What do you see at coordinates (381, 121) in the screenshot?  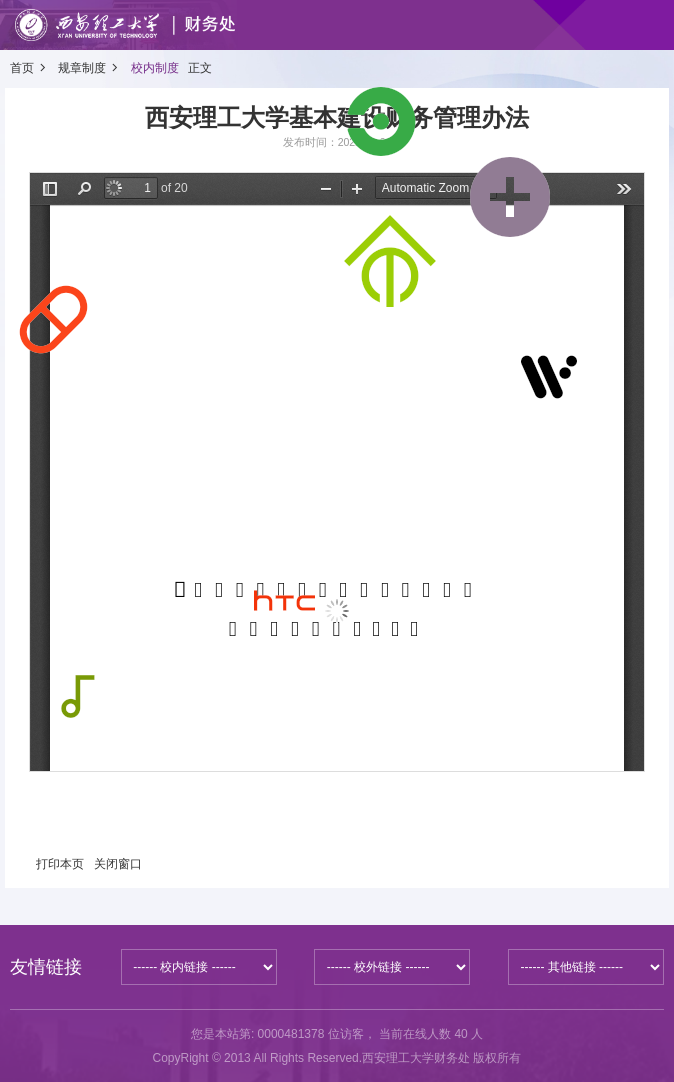 I see `open CircleCI dashboard` at bounding box center [381, 121].